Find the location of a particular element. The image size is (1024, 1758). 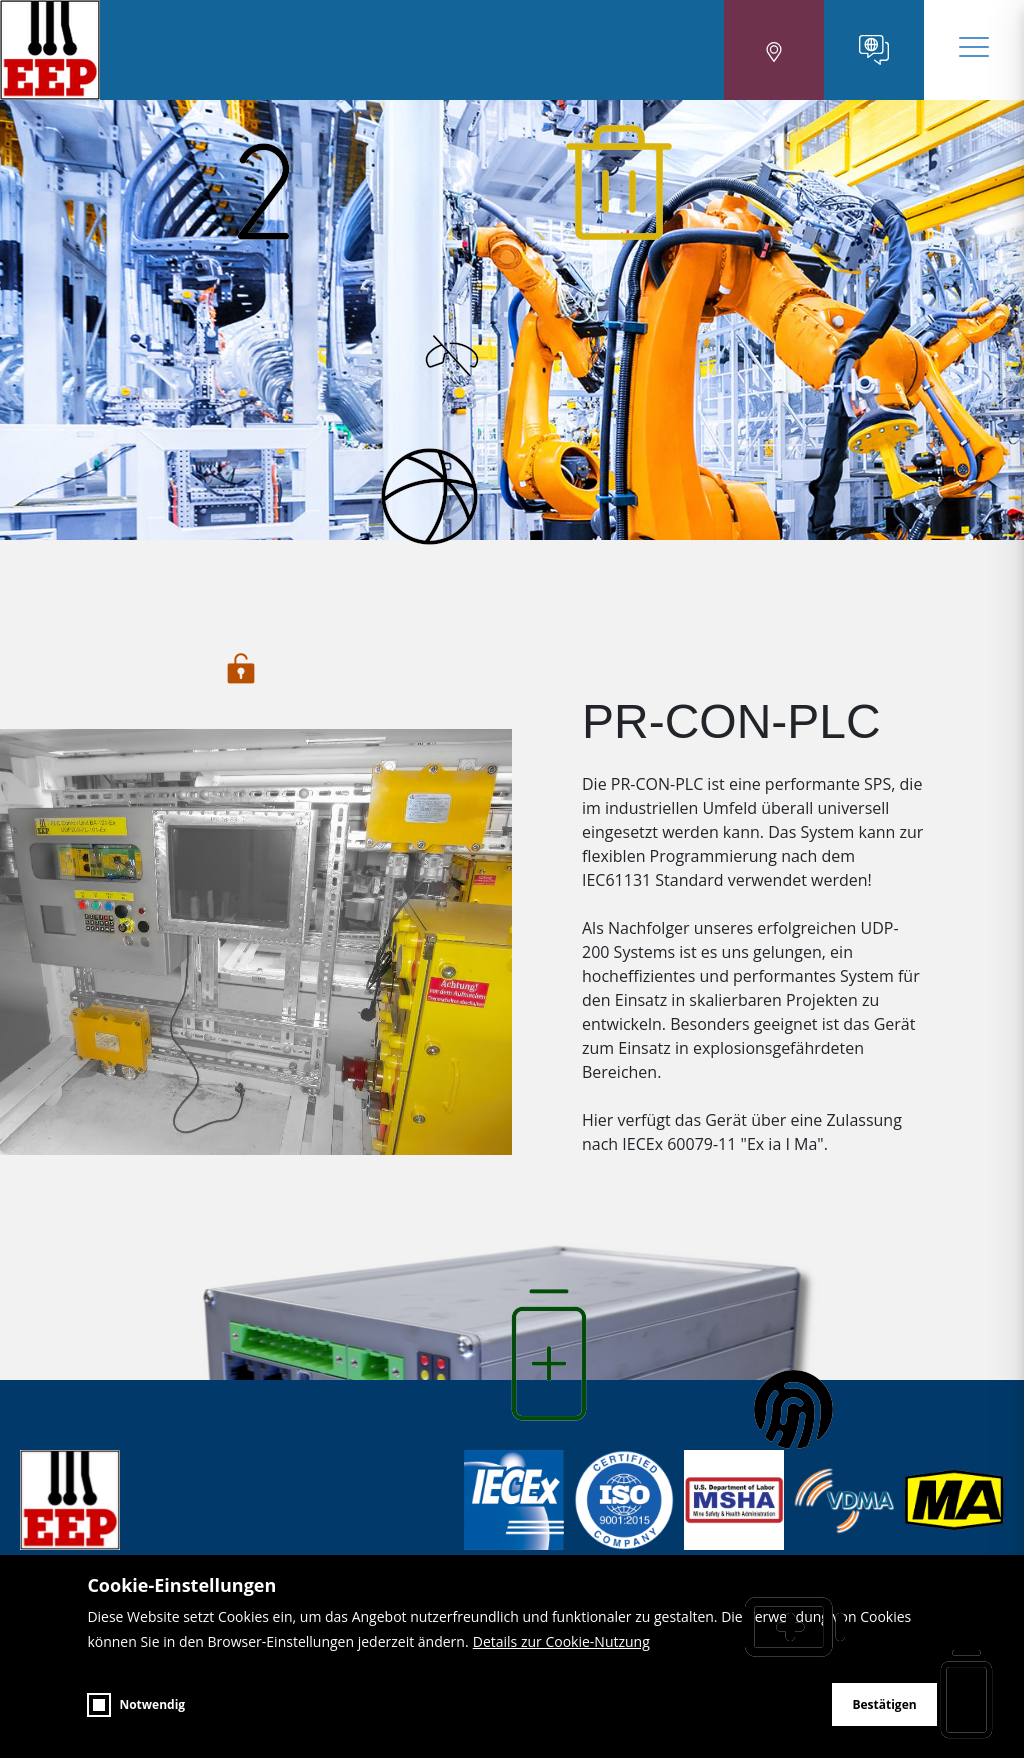

add or extend battery life is located at coordinates (795, 1627).